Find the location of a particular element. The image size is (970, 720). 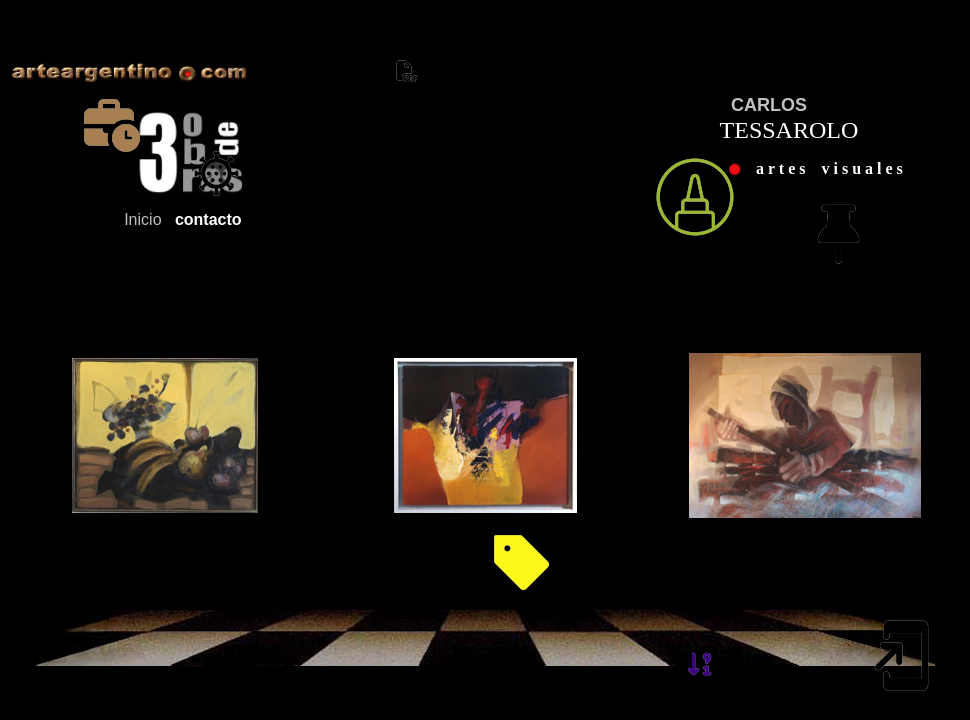

pin an item to keep it visible is located at coordinates (838, 232).